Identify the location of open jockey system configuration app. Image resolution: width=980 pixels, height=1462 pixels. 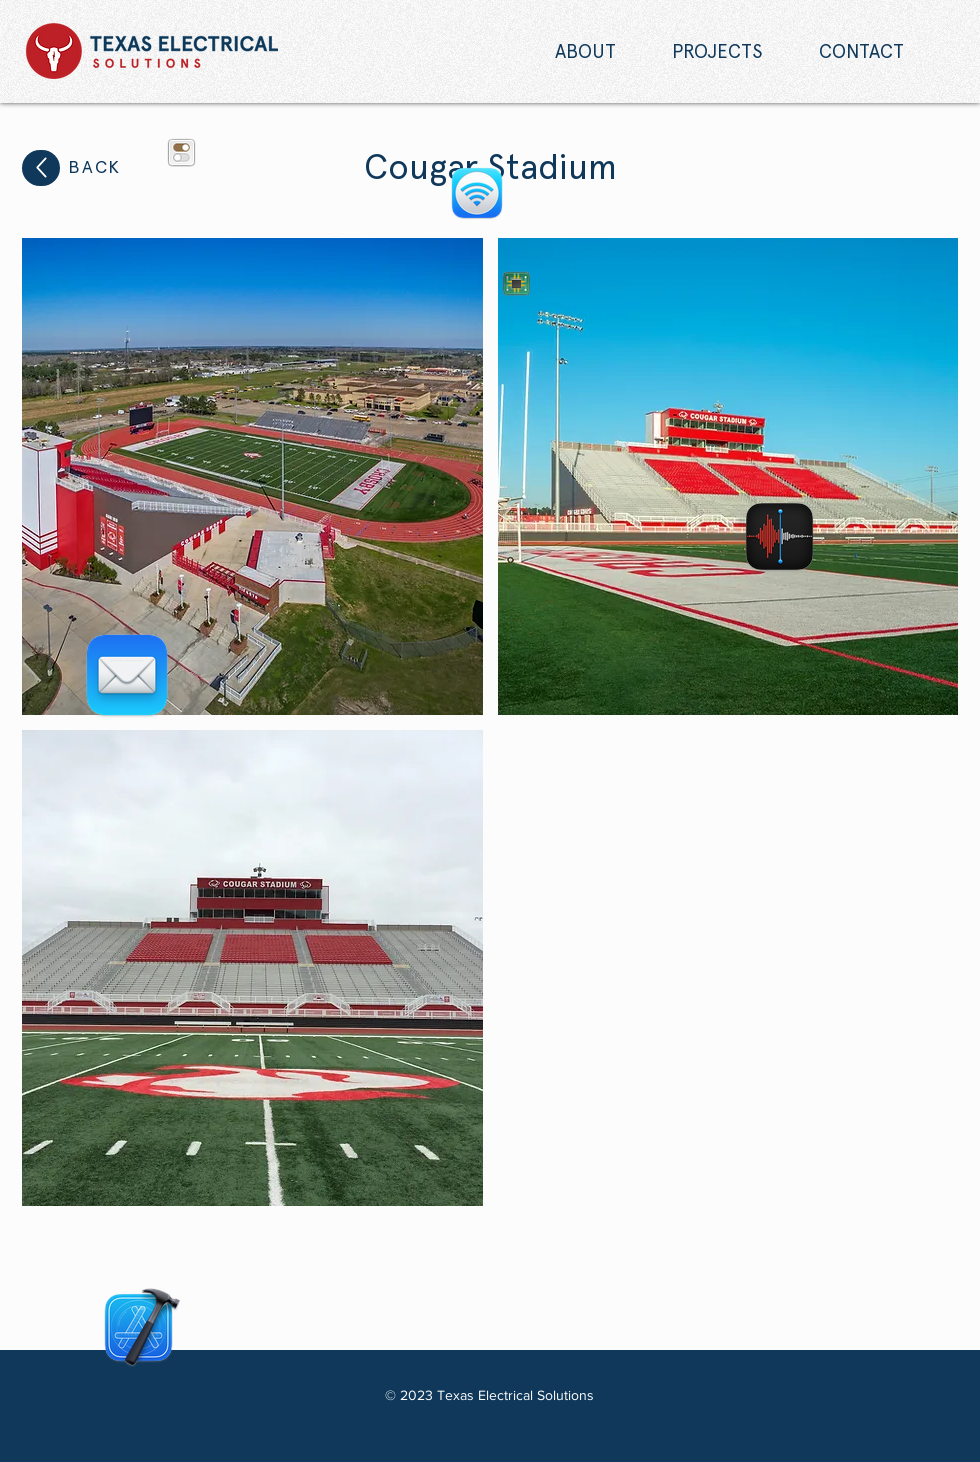
(516, 283).